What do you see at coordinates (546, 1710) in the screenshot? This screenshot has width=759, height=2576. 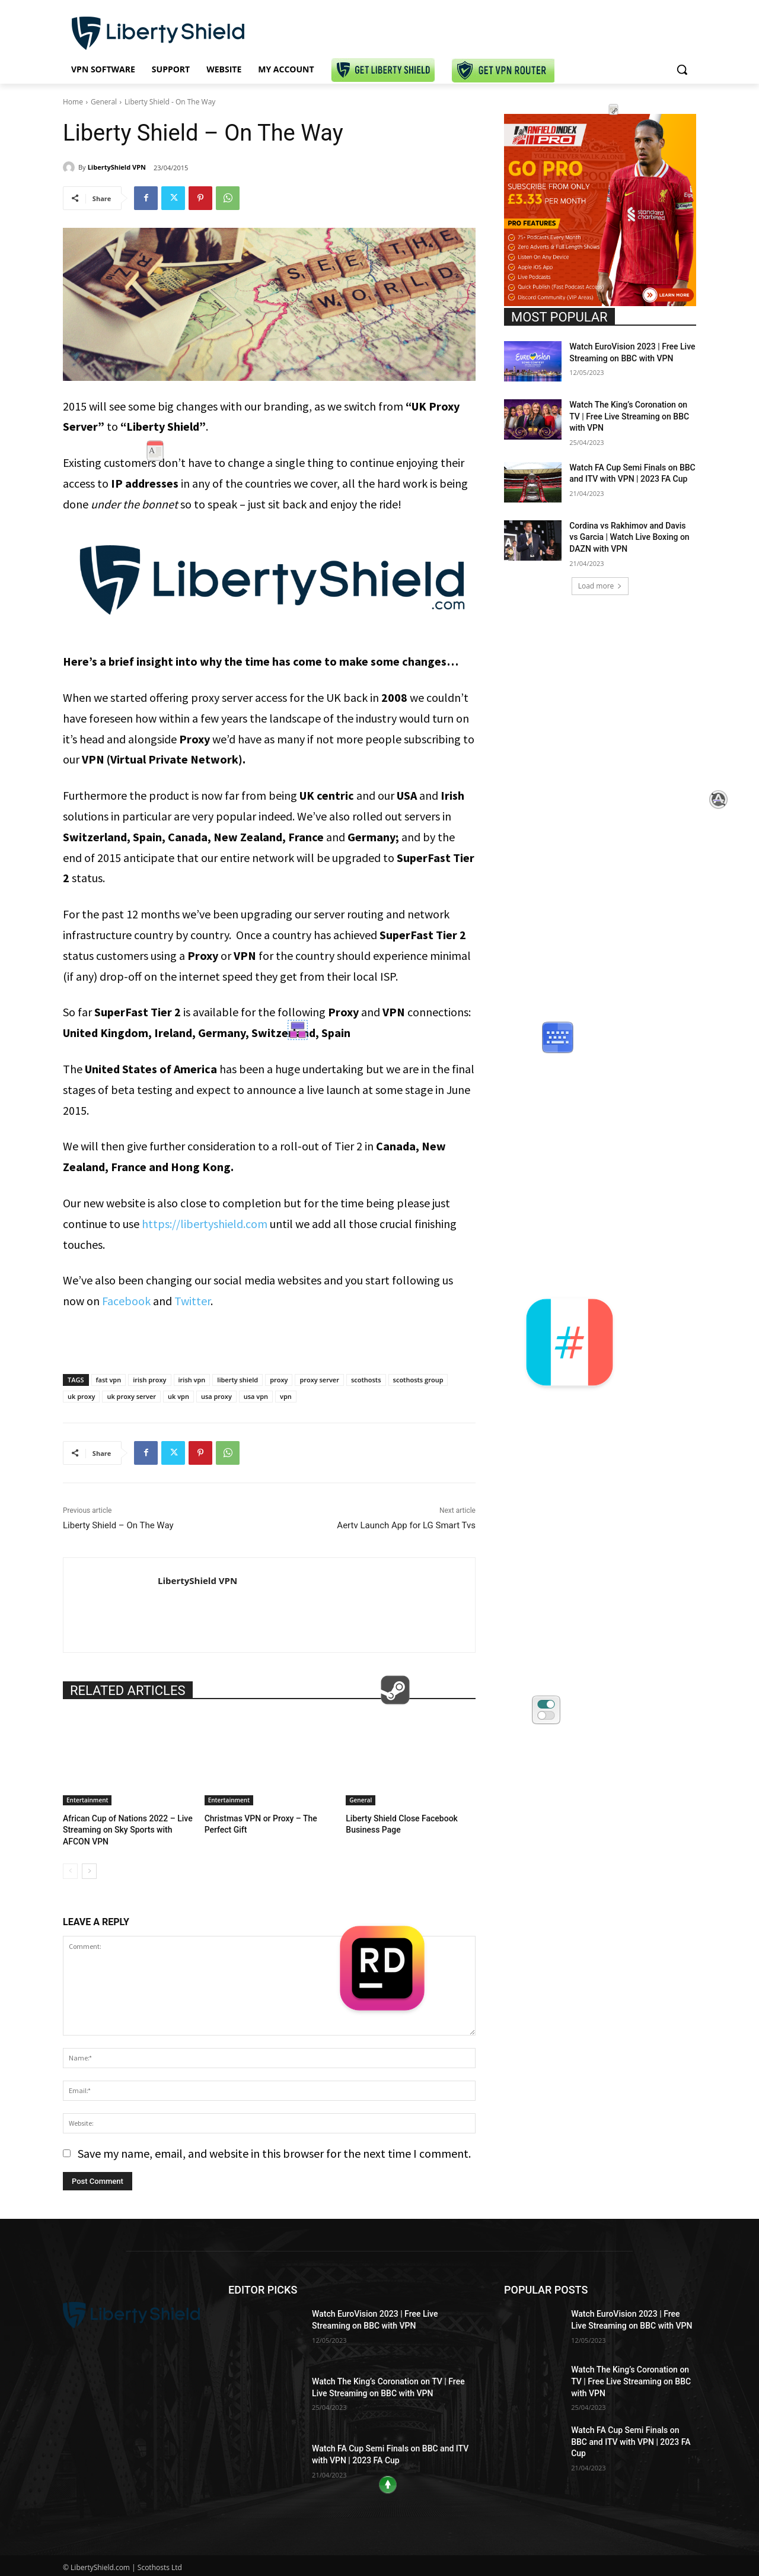 I see `open unity tweak tool settings` at bounding box center [546, 1710].